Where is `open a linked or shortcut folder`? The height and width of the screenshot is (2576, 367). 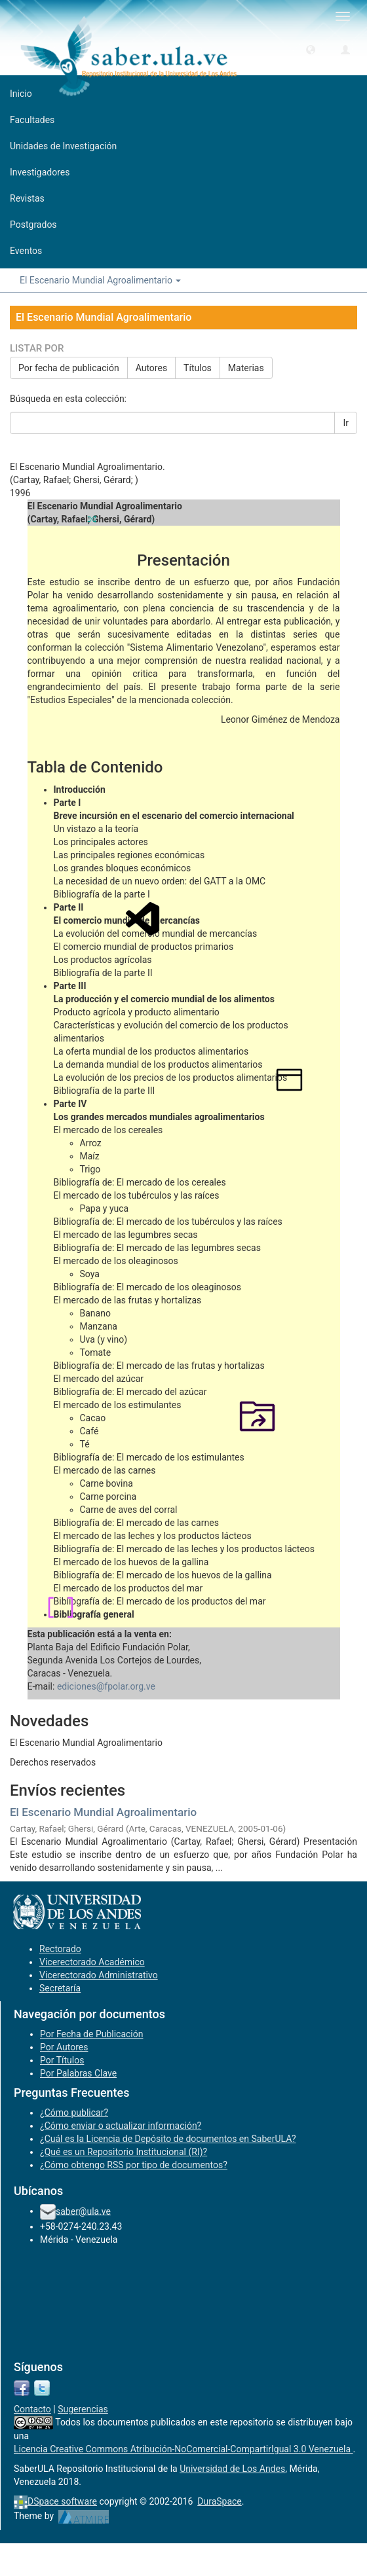
open a linked or shortcut folder is located at coordinates (257, 1416).